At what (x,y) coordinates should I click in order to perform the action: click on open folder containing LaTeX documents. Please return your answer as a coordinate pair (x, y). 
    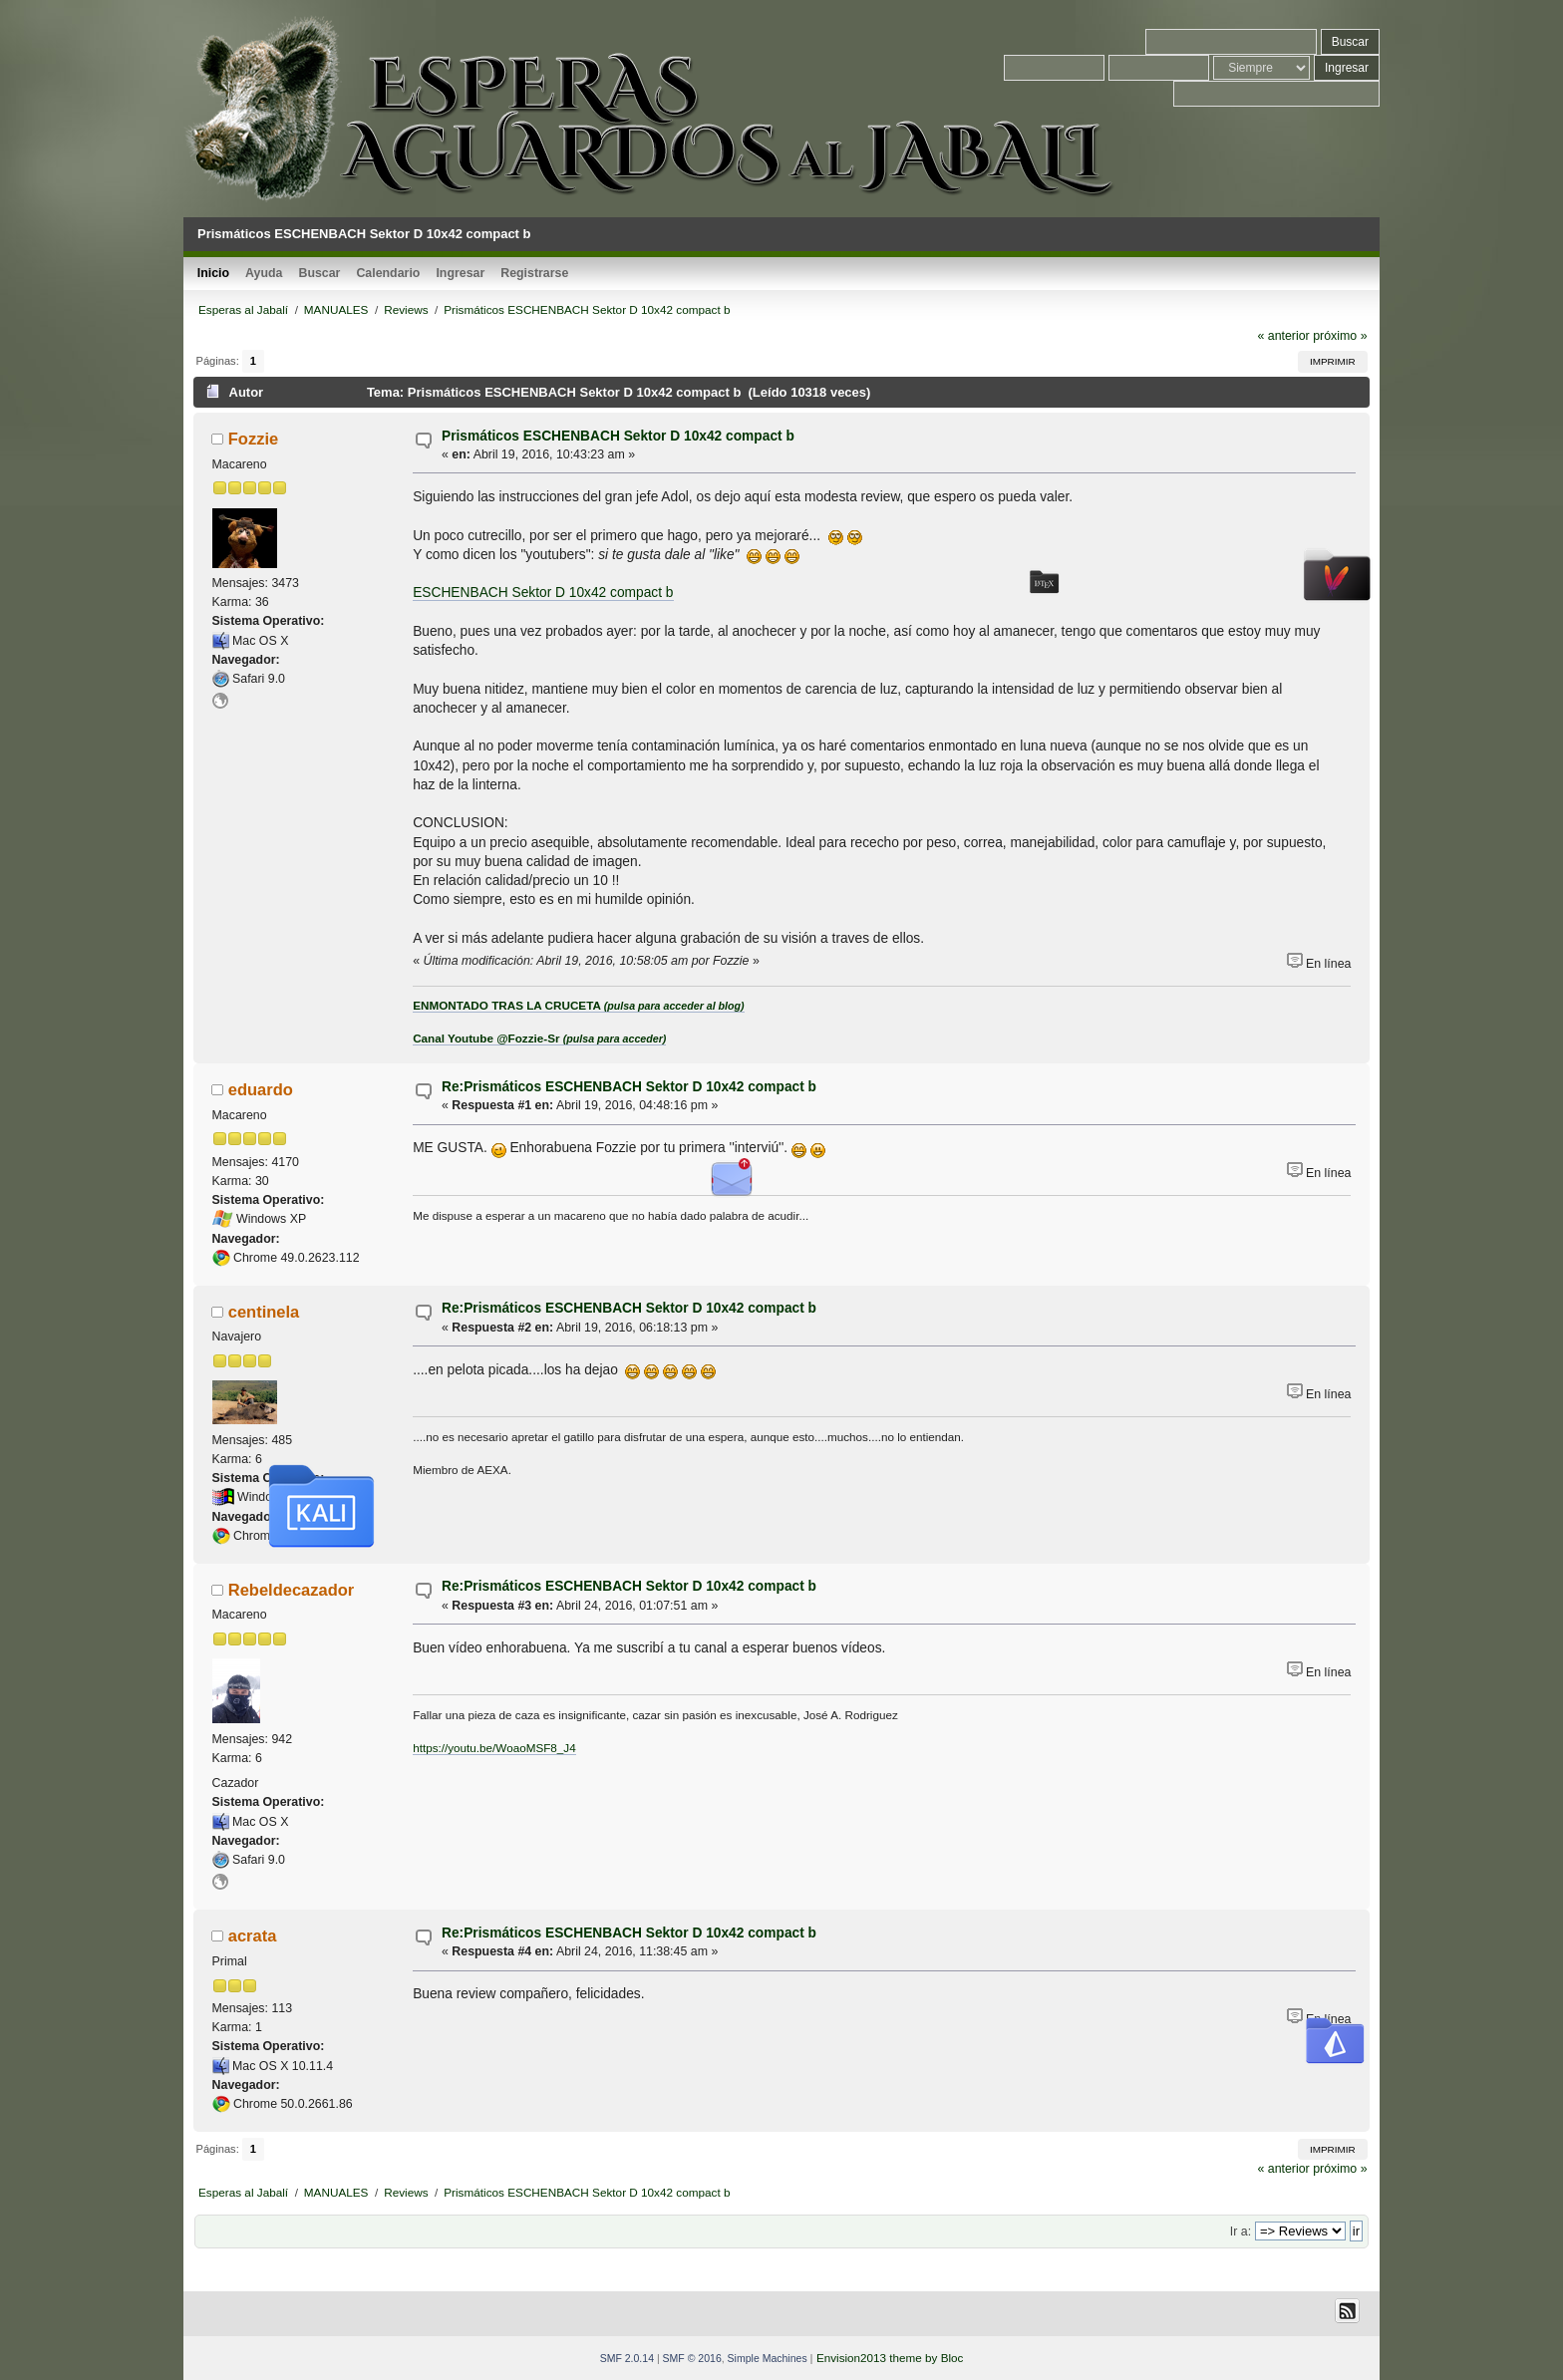
    Looking at the image, I should click on (1044, 582).